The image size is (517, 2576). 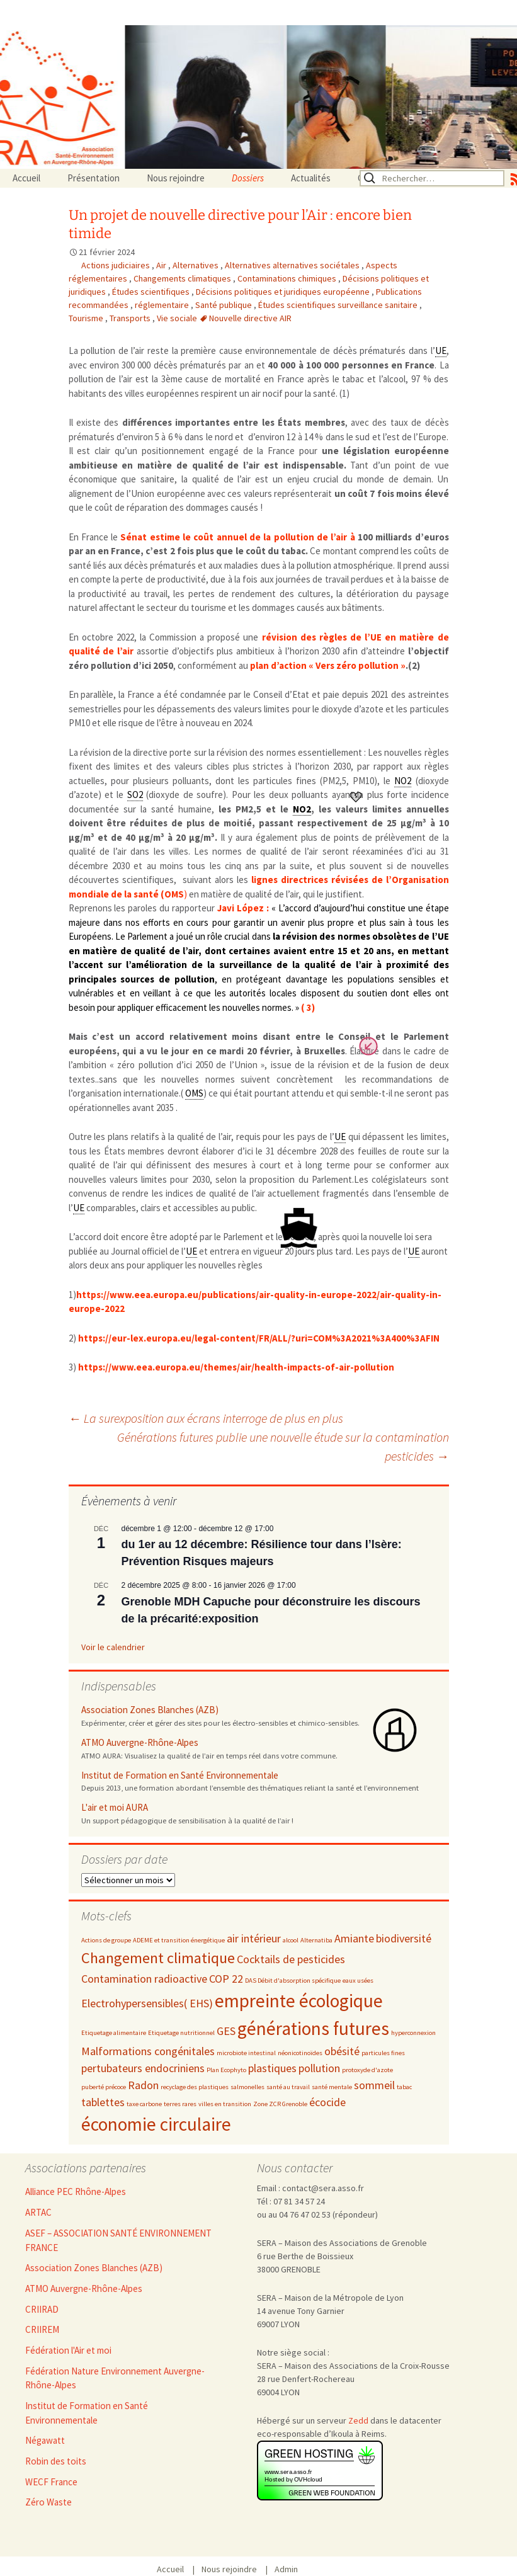 What do you see at coordinates (368, 1046) in the screenshot?
I see `navigate to the previous or lower-left section` at bounding box center [368, 1046].